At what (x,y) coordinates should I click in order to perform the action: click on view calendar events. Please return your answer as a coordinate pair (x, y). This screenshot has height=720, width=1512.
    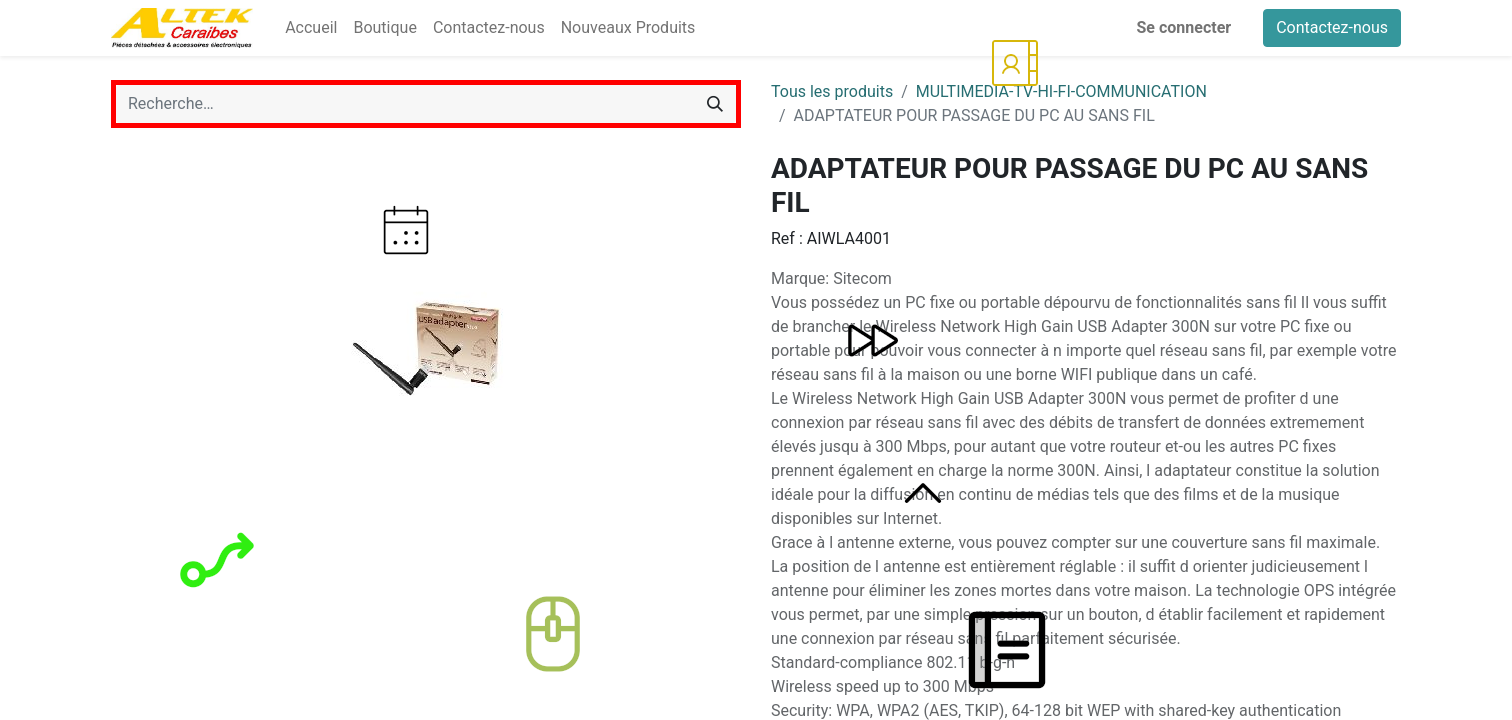
    Looking at the image, I should click on (406, 232).